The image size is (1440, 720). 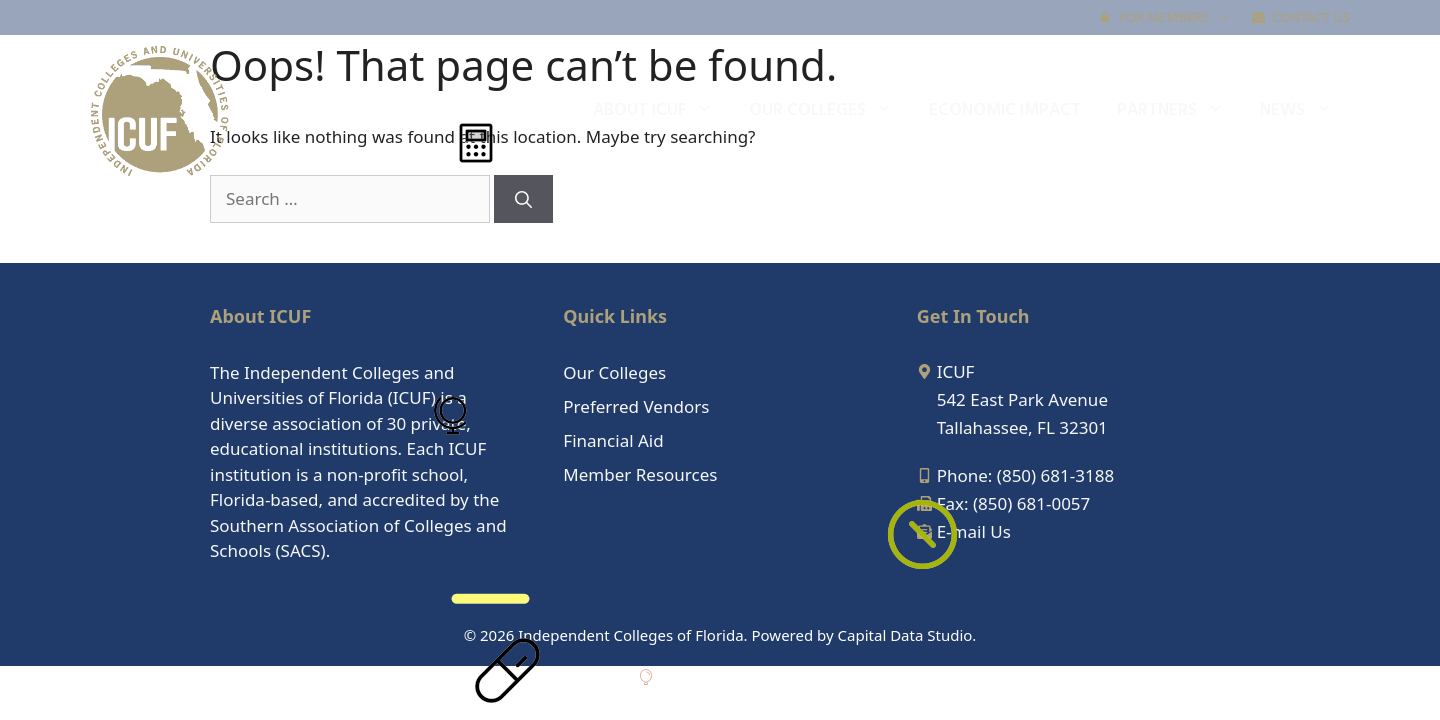 I want to click on access medication or health information, so click(x=507, y=670).